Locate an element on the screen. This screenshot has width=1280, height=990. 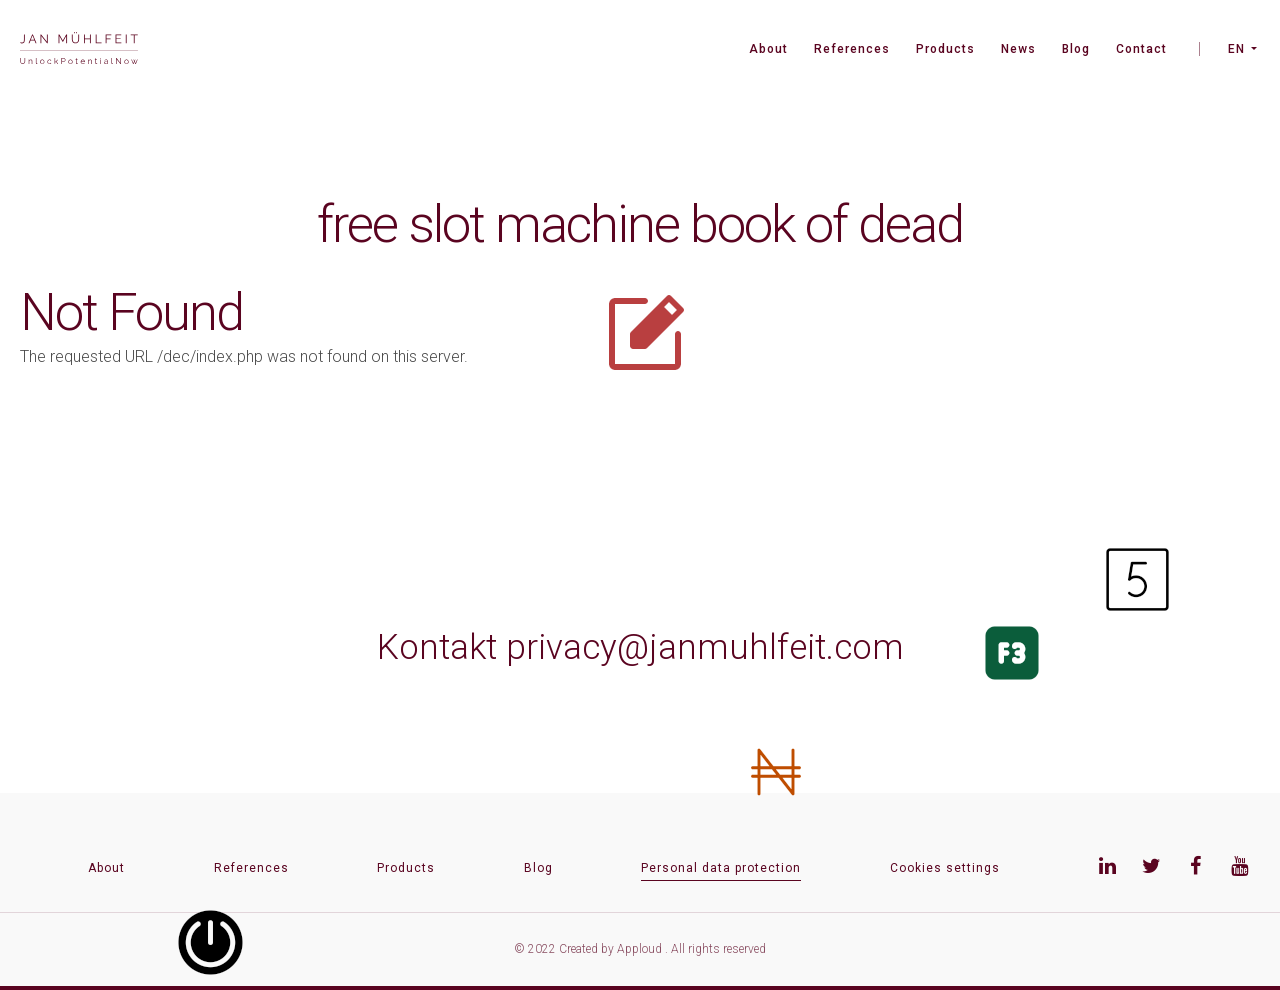
compose a new note is located at coordinates (645, 334).